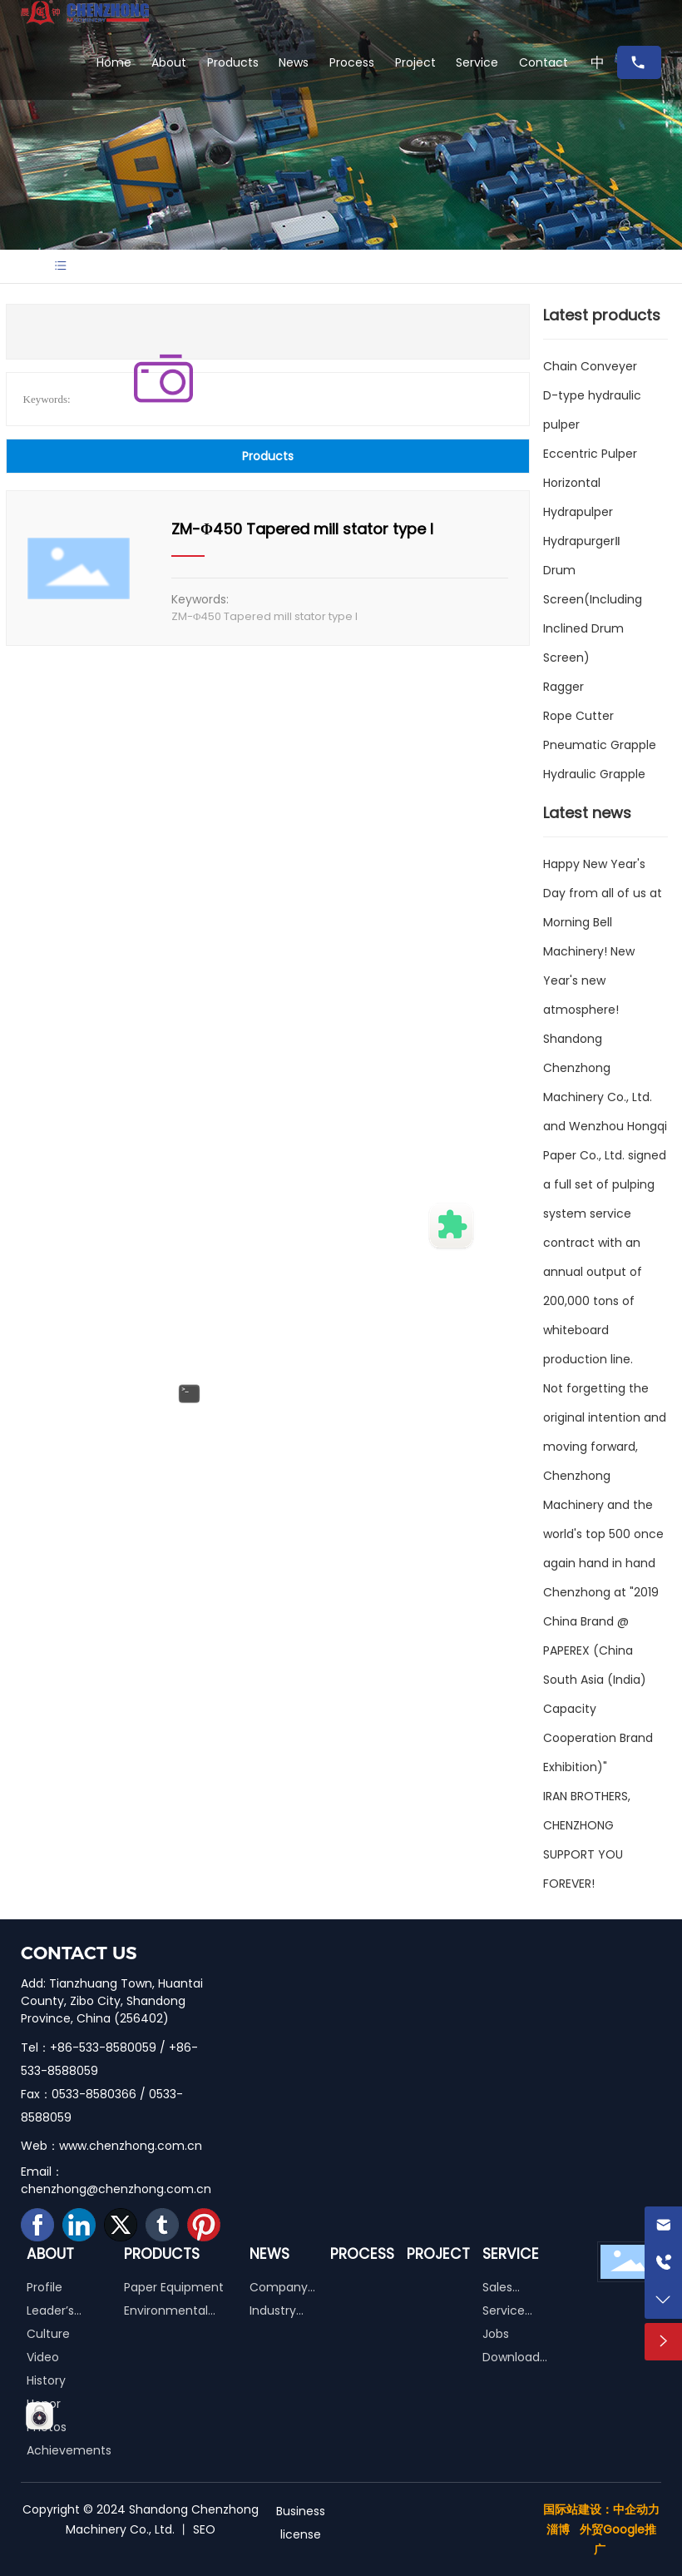 The width and height of the screenshot is (682, 2576). Describe the element at coordinates (189, 1393) in the screenshot. I see `open the terminal application` at that location.